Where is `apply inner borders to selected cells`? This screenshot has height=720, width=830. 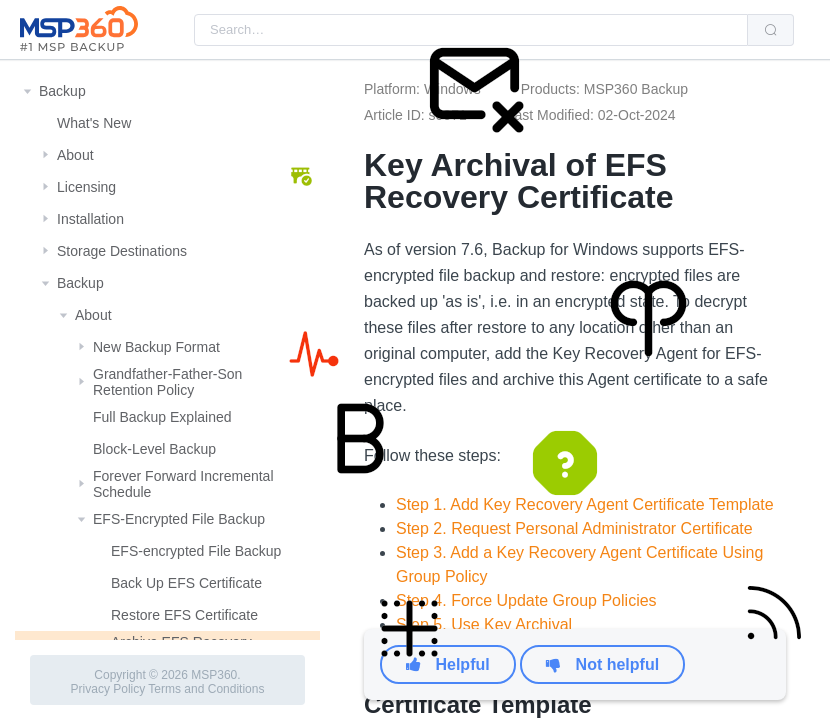
apply inner borders to selected cells is located at coordinates (409, 628).